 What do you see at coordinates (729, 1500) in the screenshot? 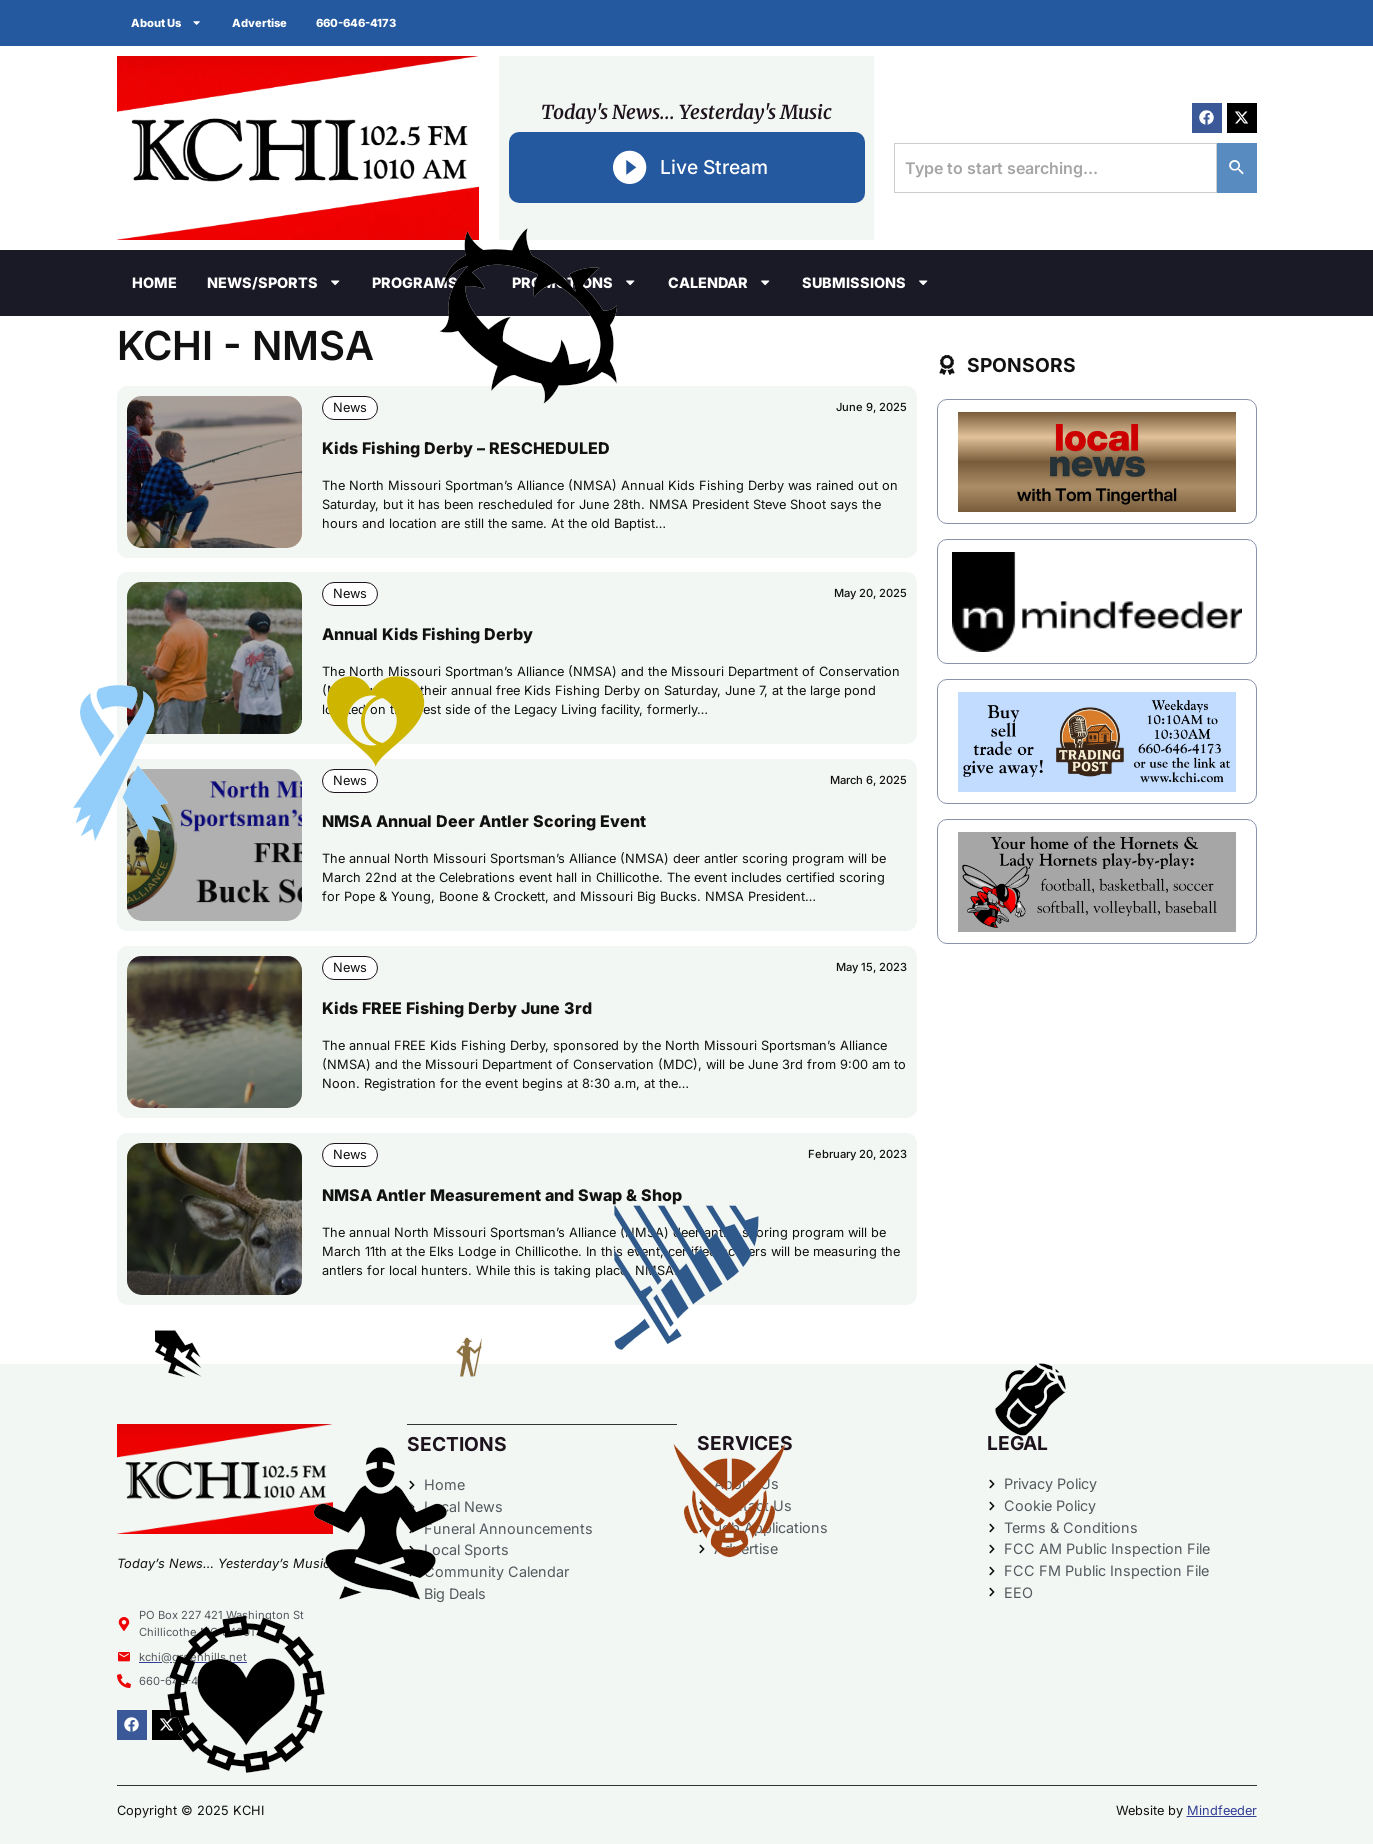
I see `select quick or agile character class` at bounding box center [729, 1500].